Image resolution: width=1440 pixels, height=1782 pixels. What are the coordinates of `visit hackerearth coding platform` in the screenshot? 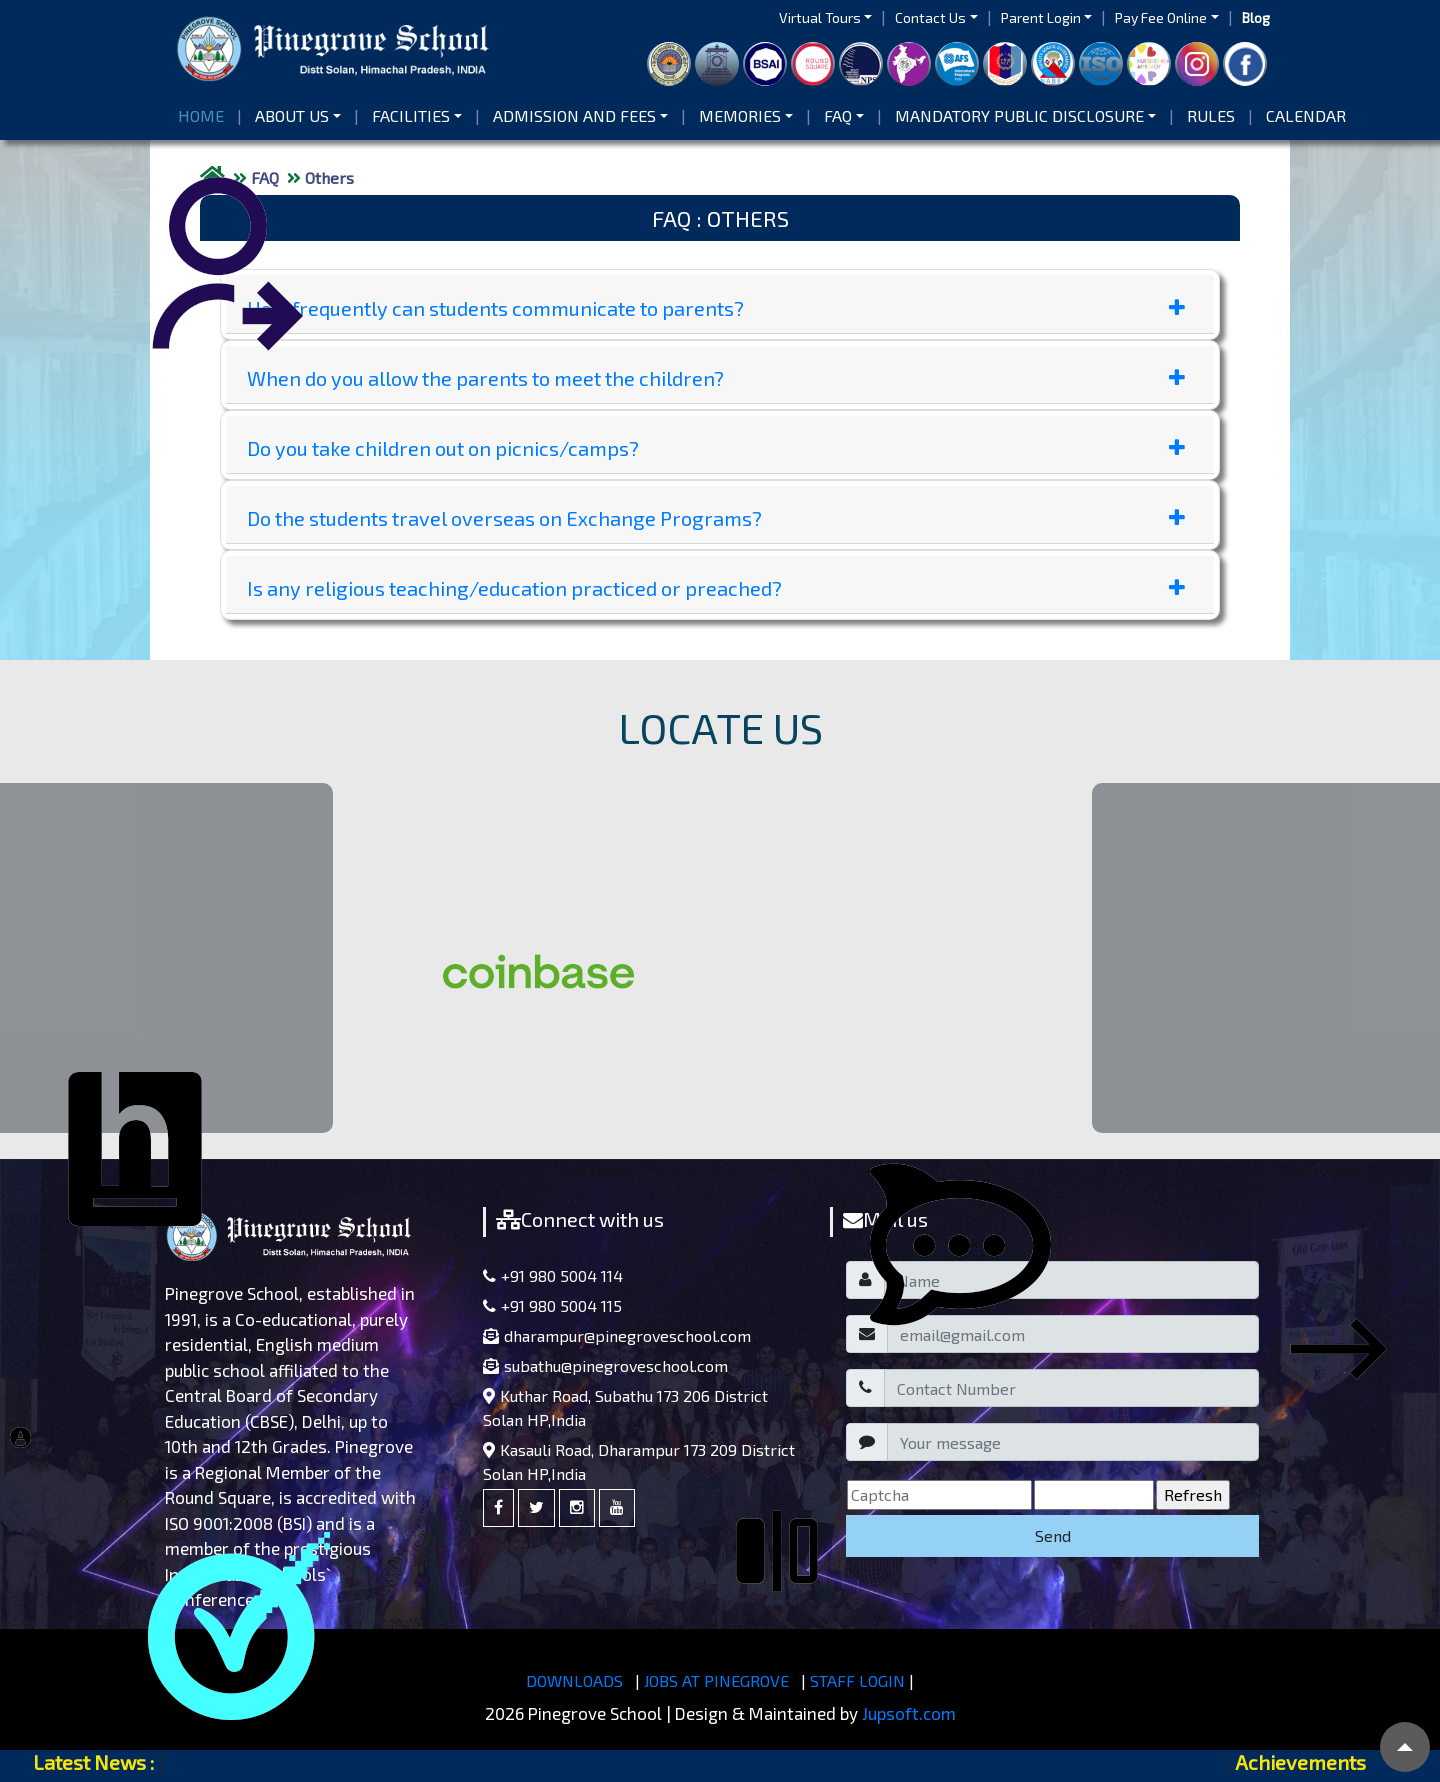 It's located at (135, 1149).